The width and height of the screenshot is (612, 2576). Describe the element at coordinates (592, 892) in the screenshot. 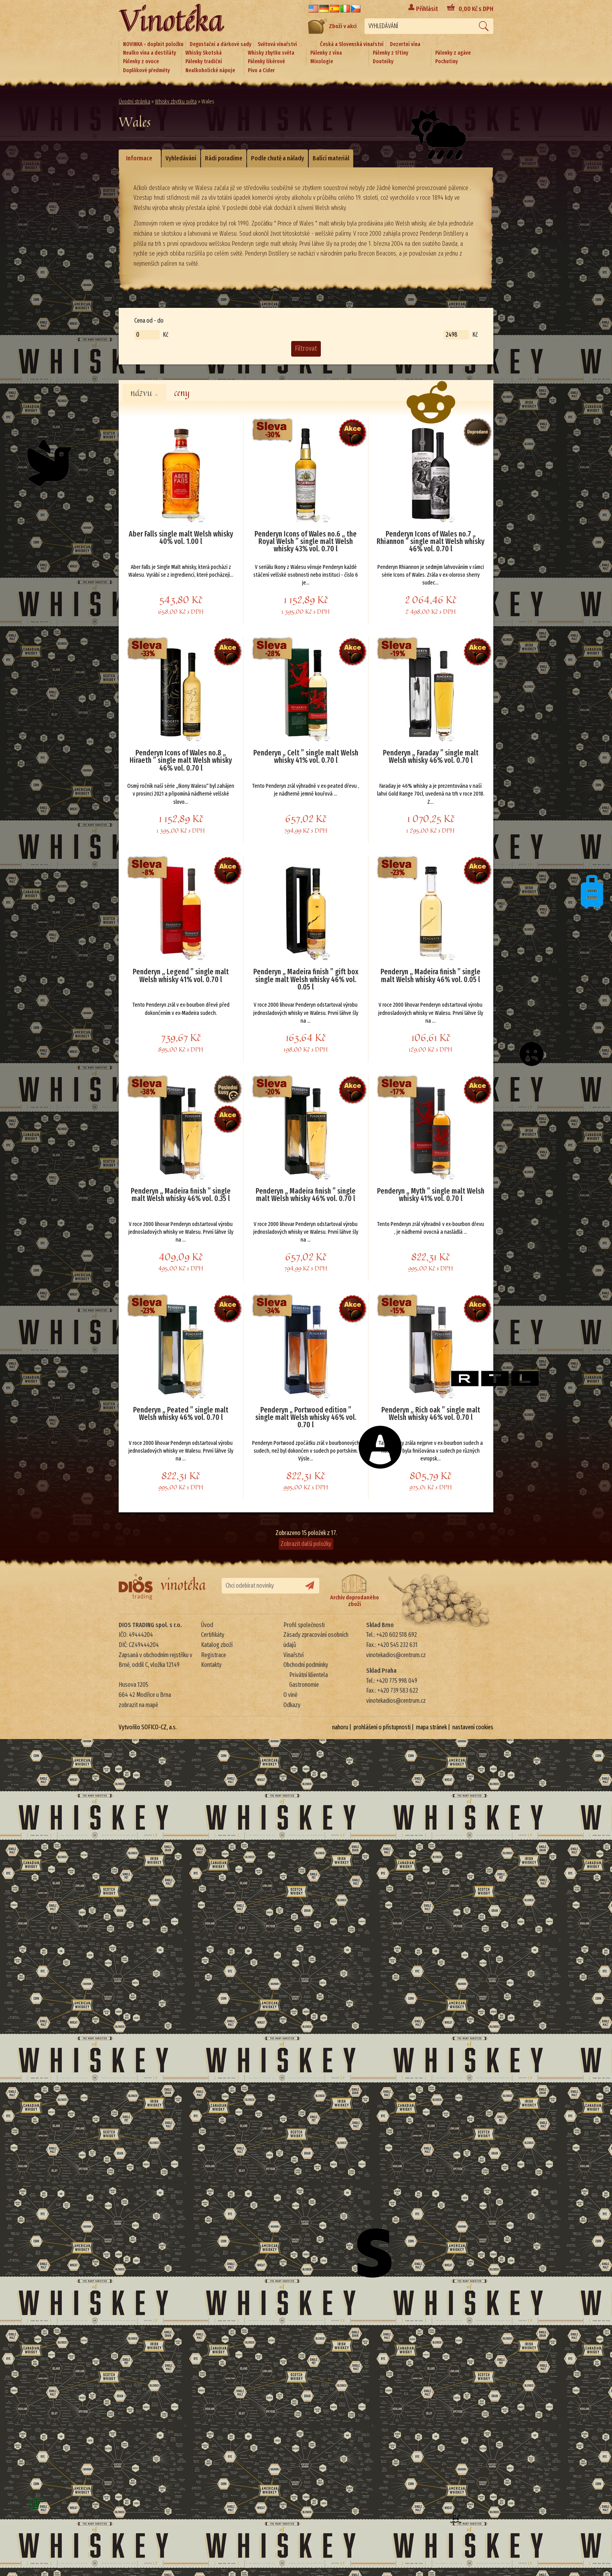

I see `access travel or trip planning features` at that location.